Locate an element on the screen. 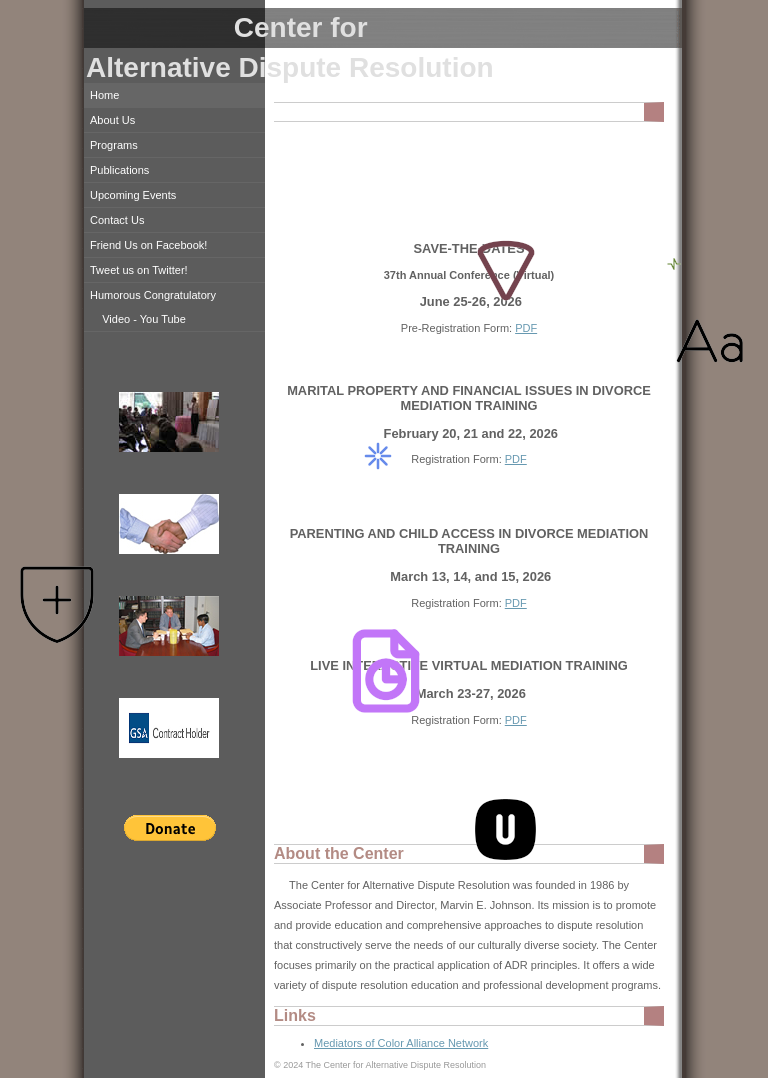 The width and height of the screenshot is (768, 1078). view file with chart or analytics data is located at coordinates (386, 671).